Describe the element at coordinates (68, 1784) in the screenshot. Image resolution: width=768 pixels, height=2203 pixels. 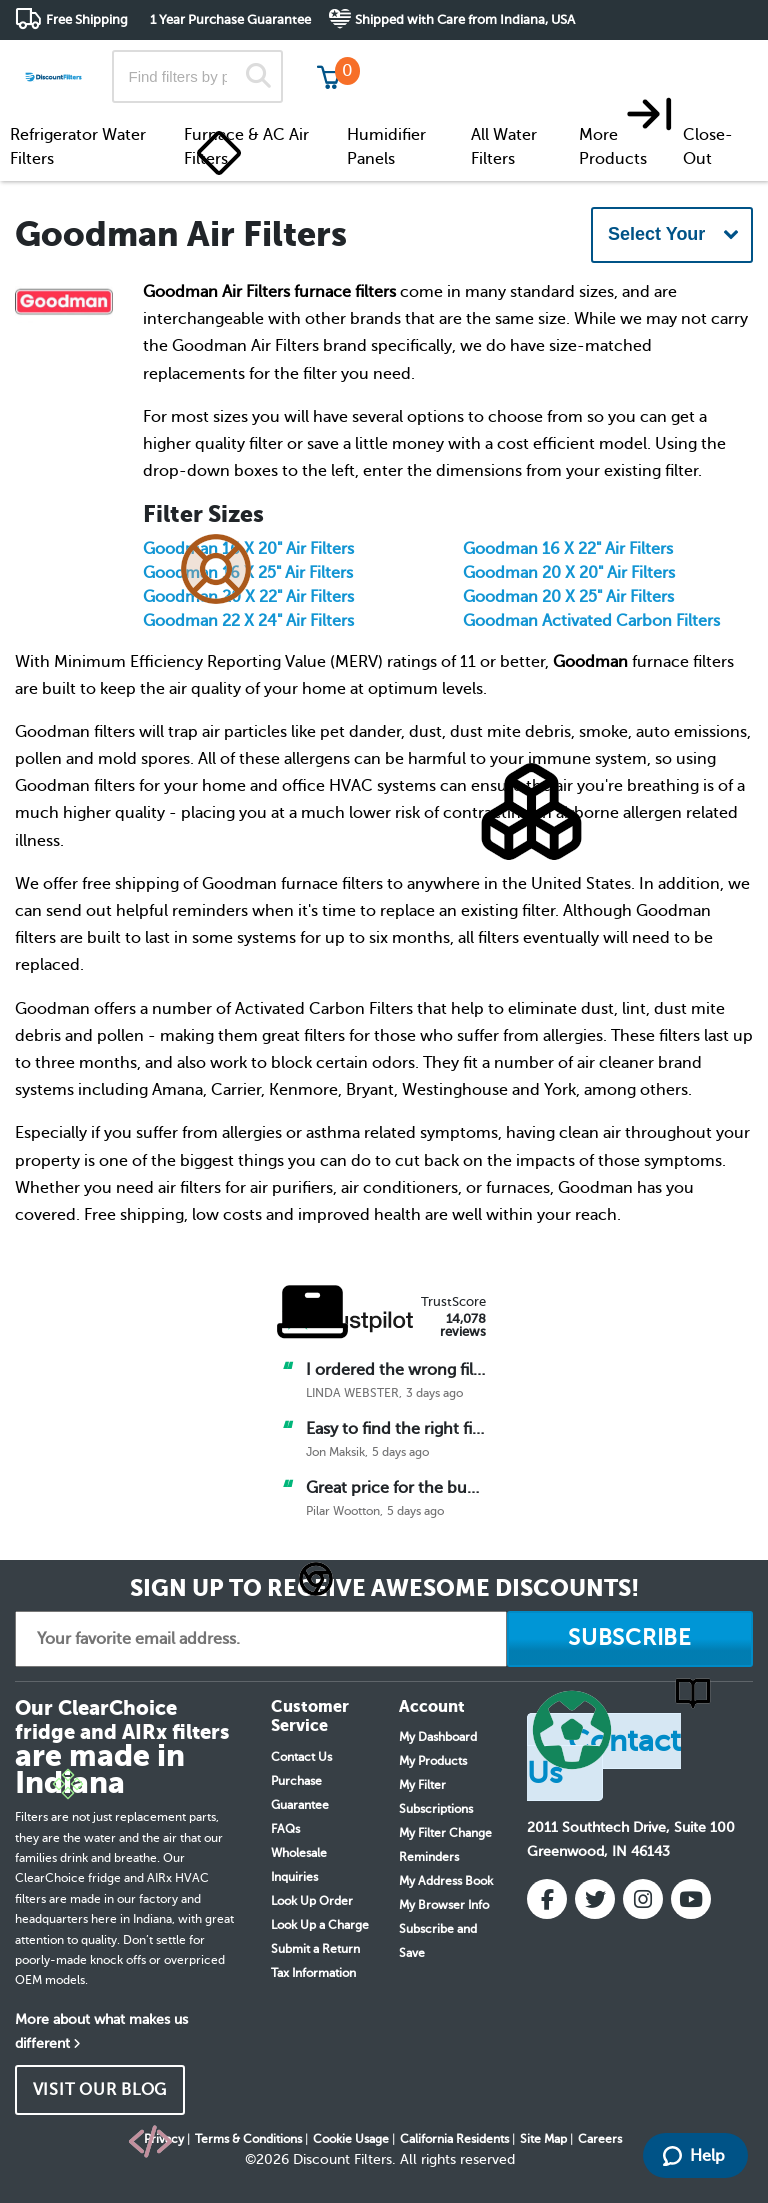
I see `decorative pattern or design element` at that location.